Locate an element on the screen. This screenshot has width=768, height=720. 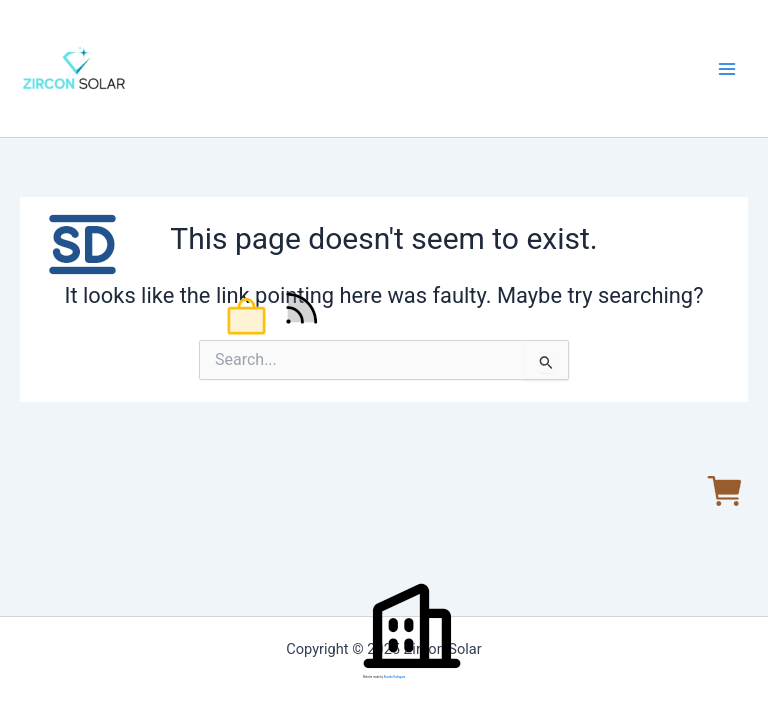
indicates standard definition video quality is located at coordinates (82, 244).